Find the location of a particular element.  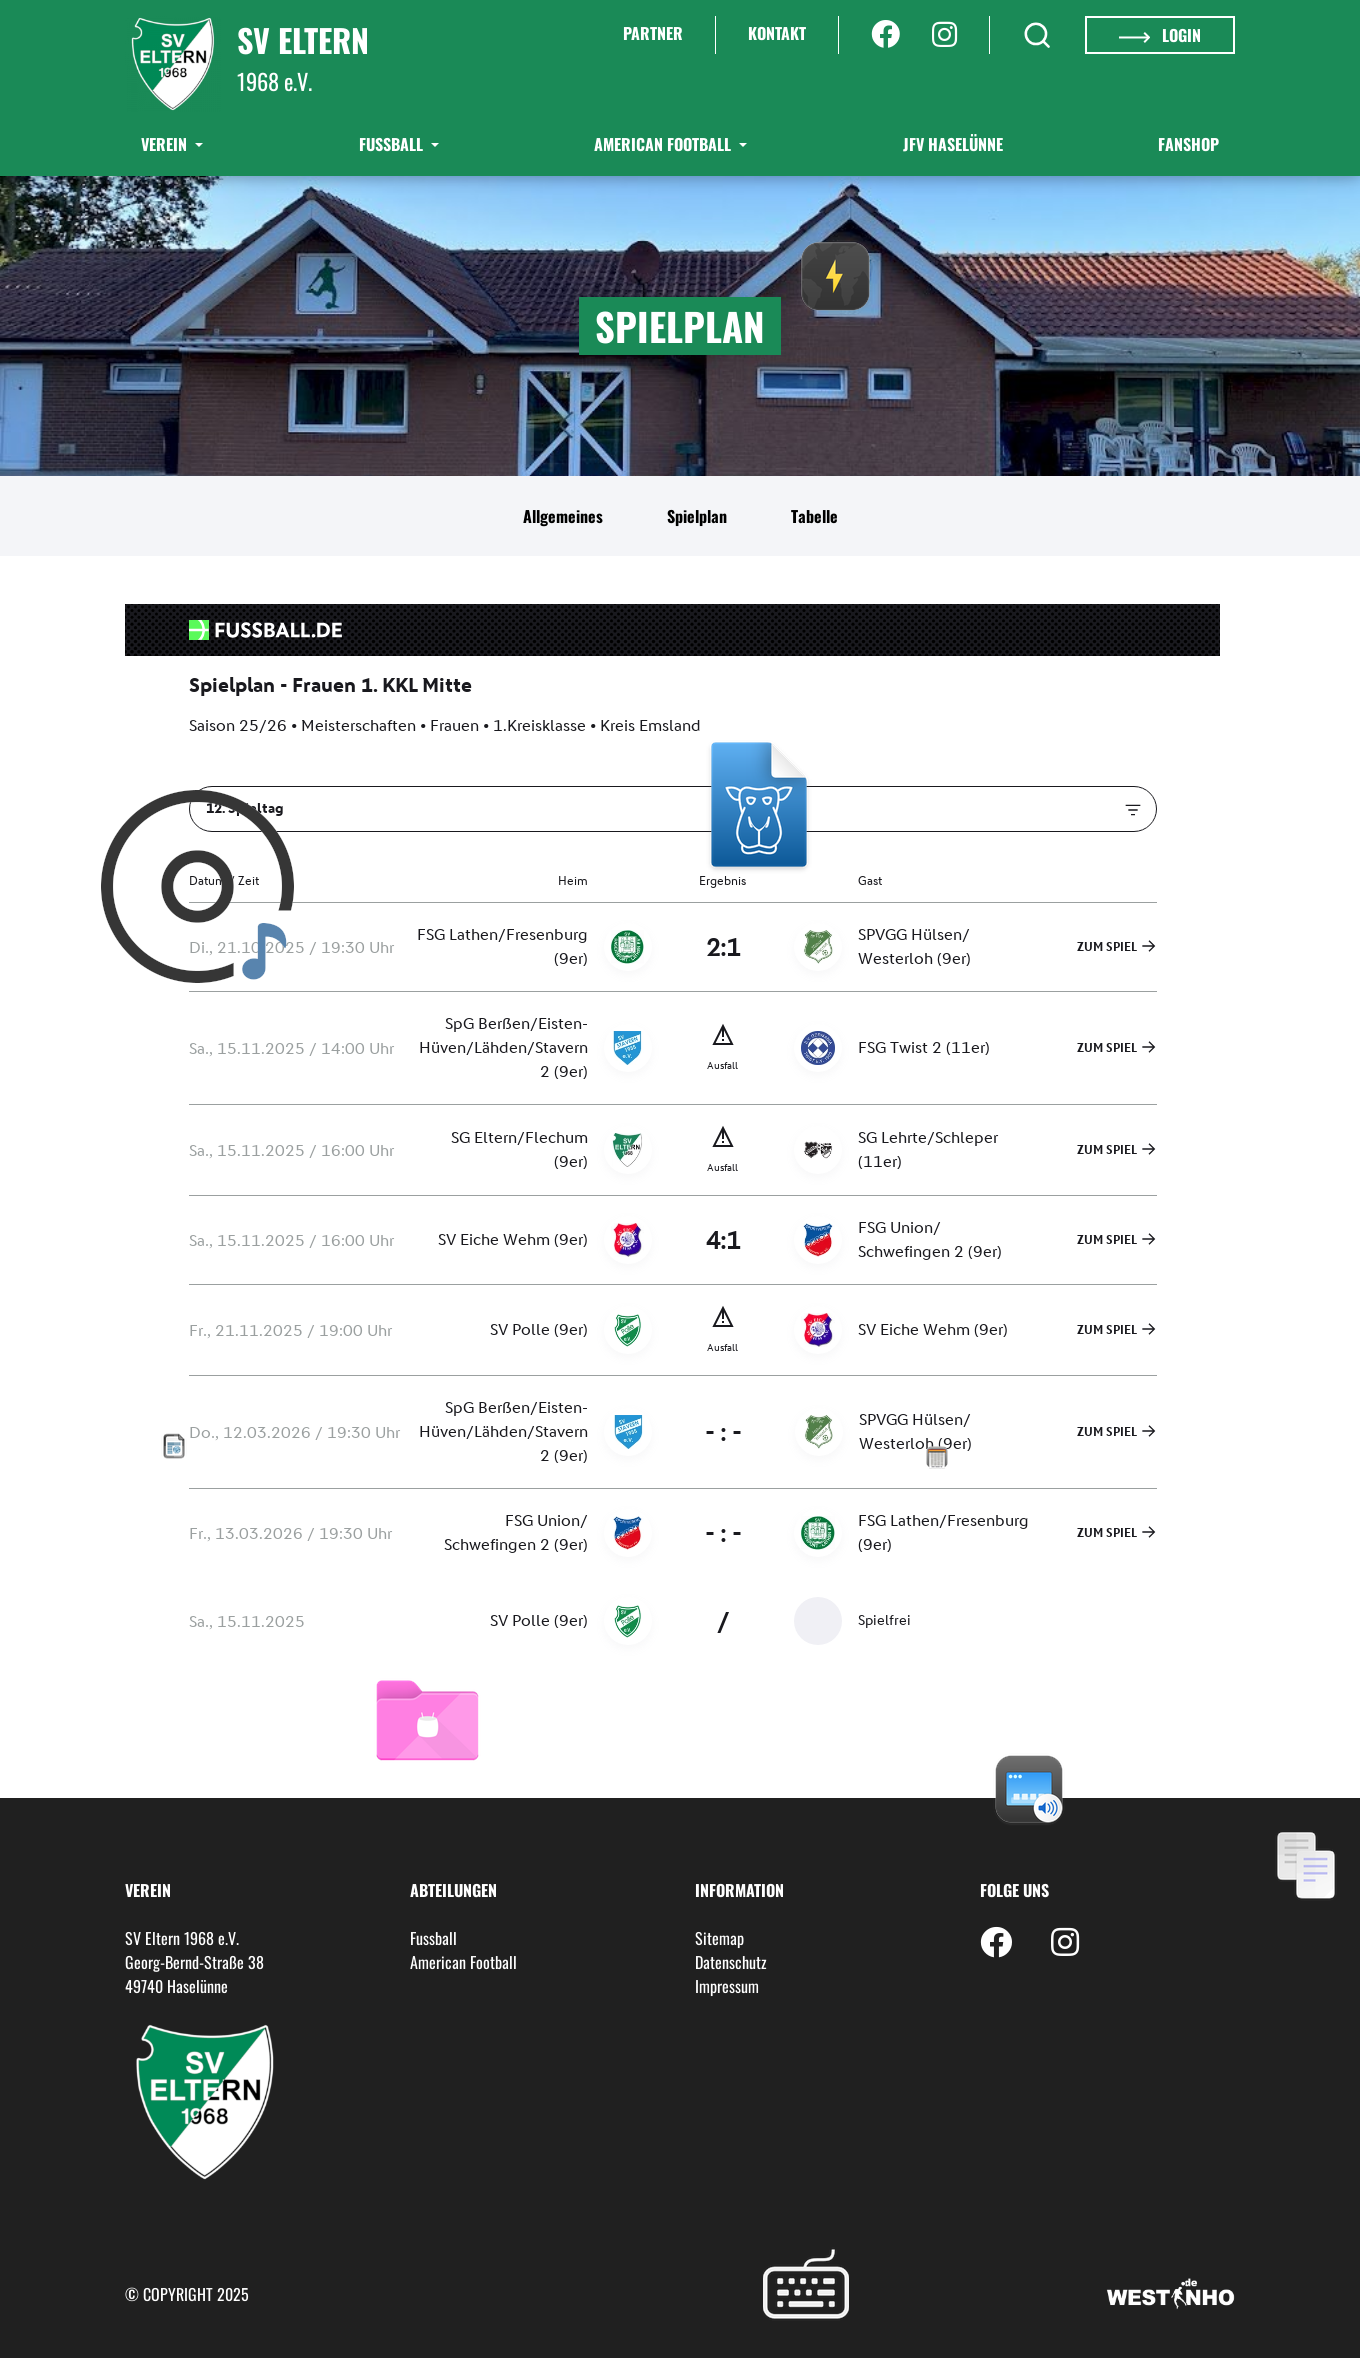

a perl script or programming file is located at coordinates (759, 807).